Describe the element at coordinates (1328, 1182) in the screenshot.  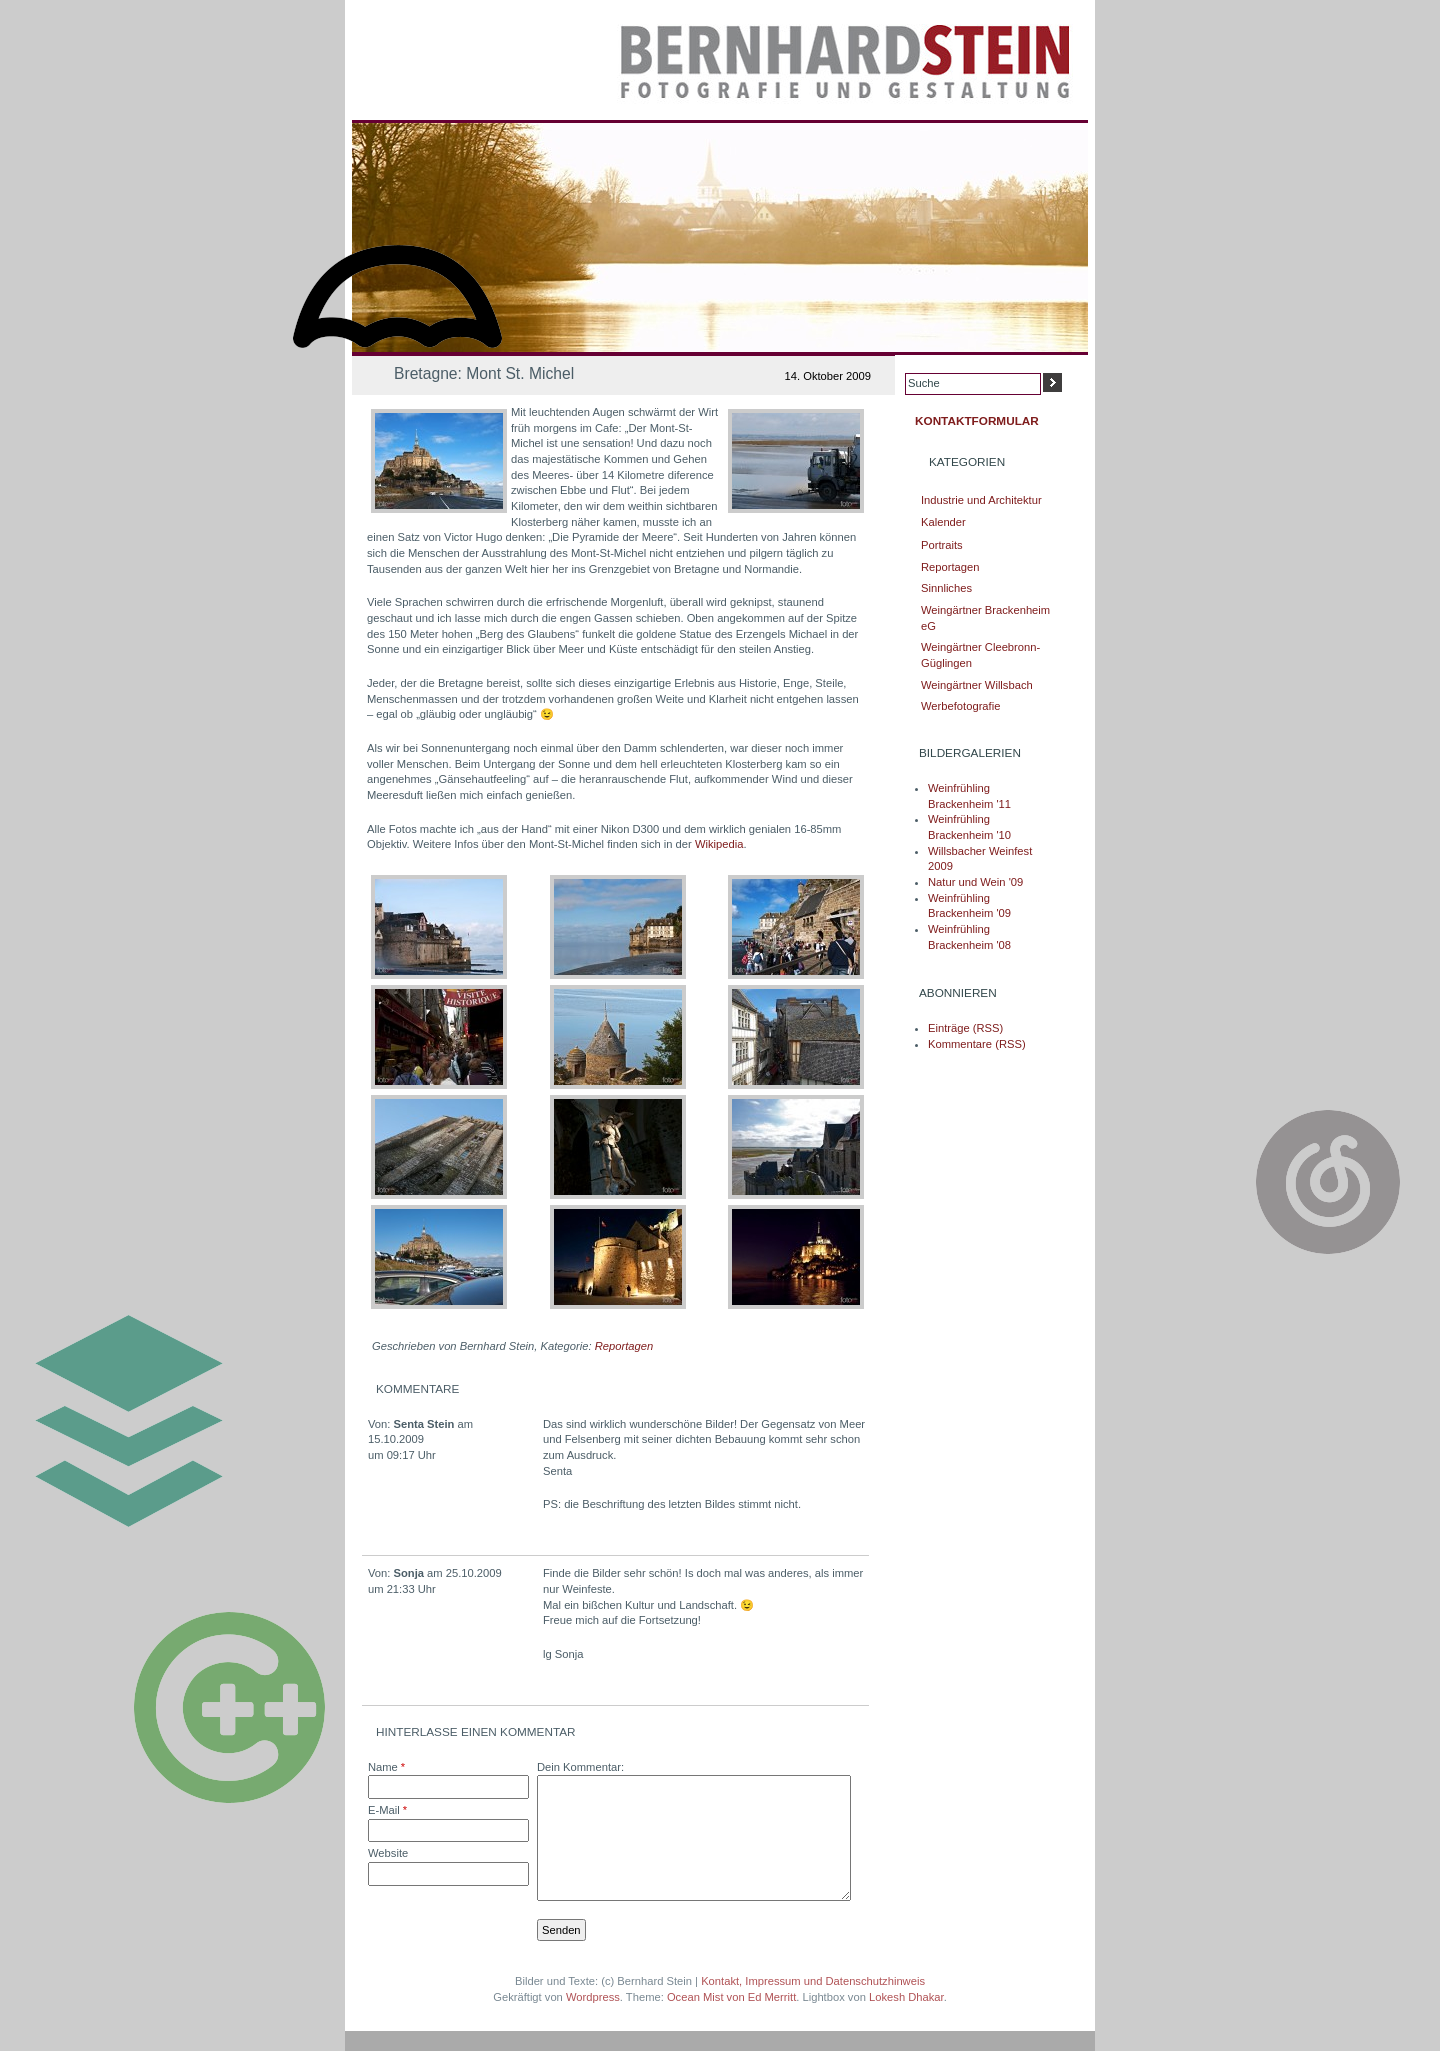
I see `open netease cloud music app` at that location.